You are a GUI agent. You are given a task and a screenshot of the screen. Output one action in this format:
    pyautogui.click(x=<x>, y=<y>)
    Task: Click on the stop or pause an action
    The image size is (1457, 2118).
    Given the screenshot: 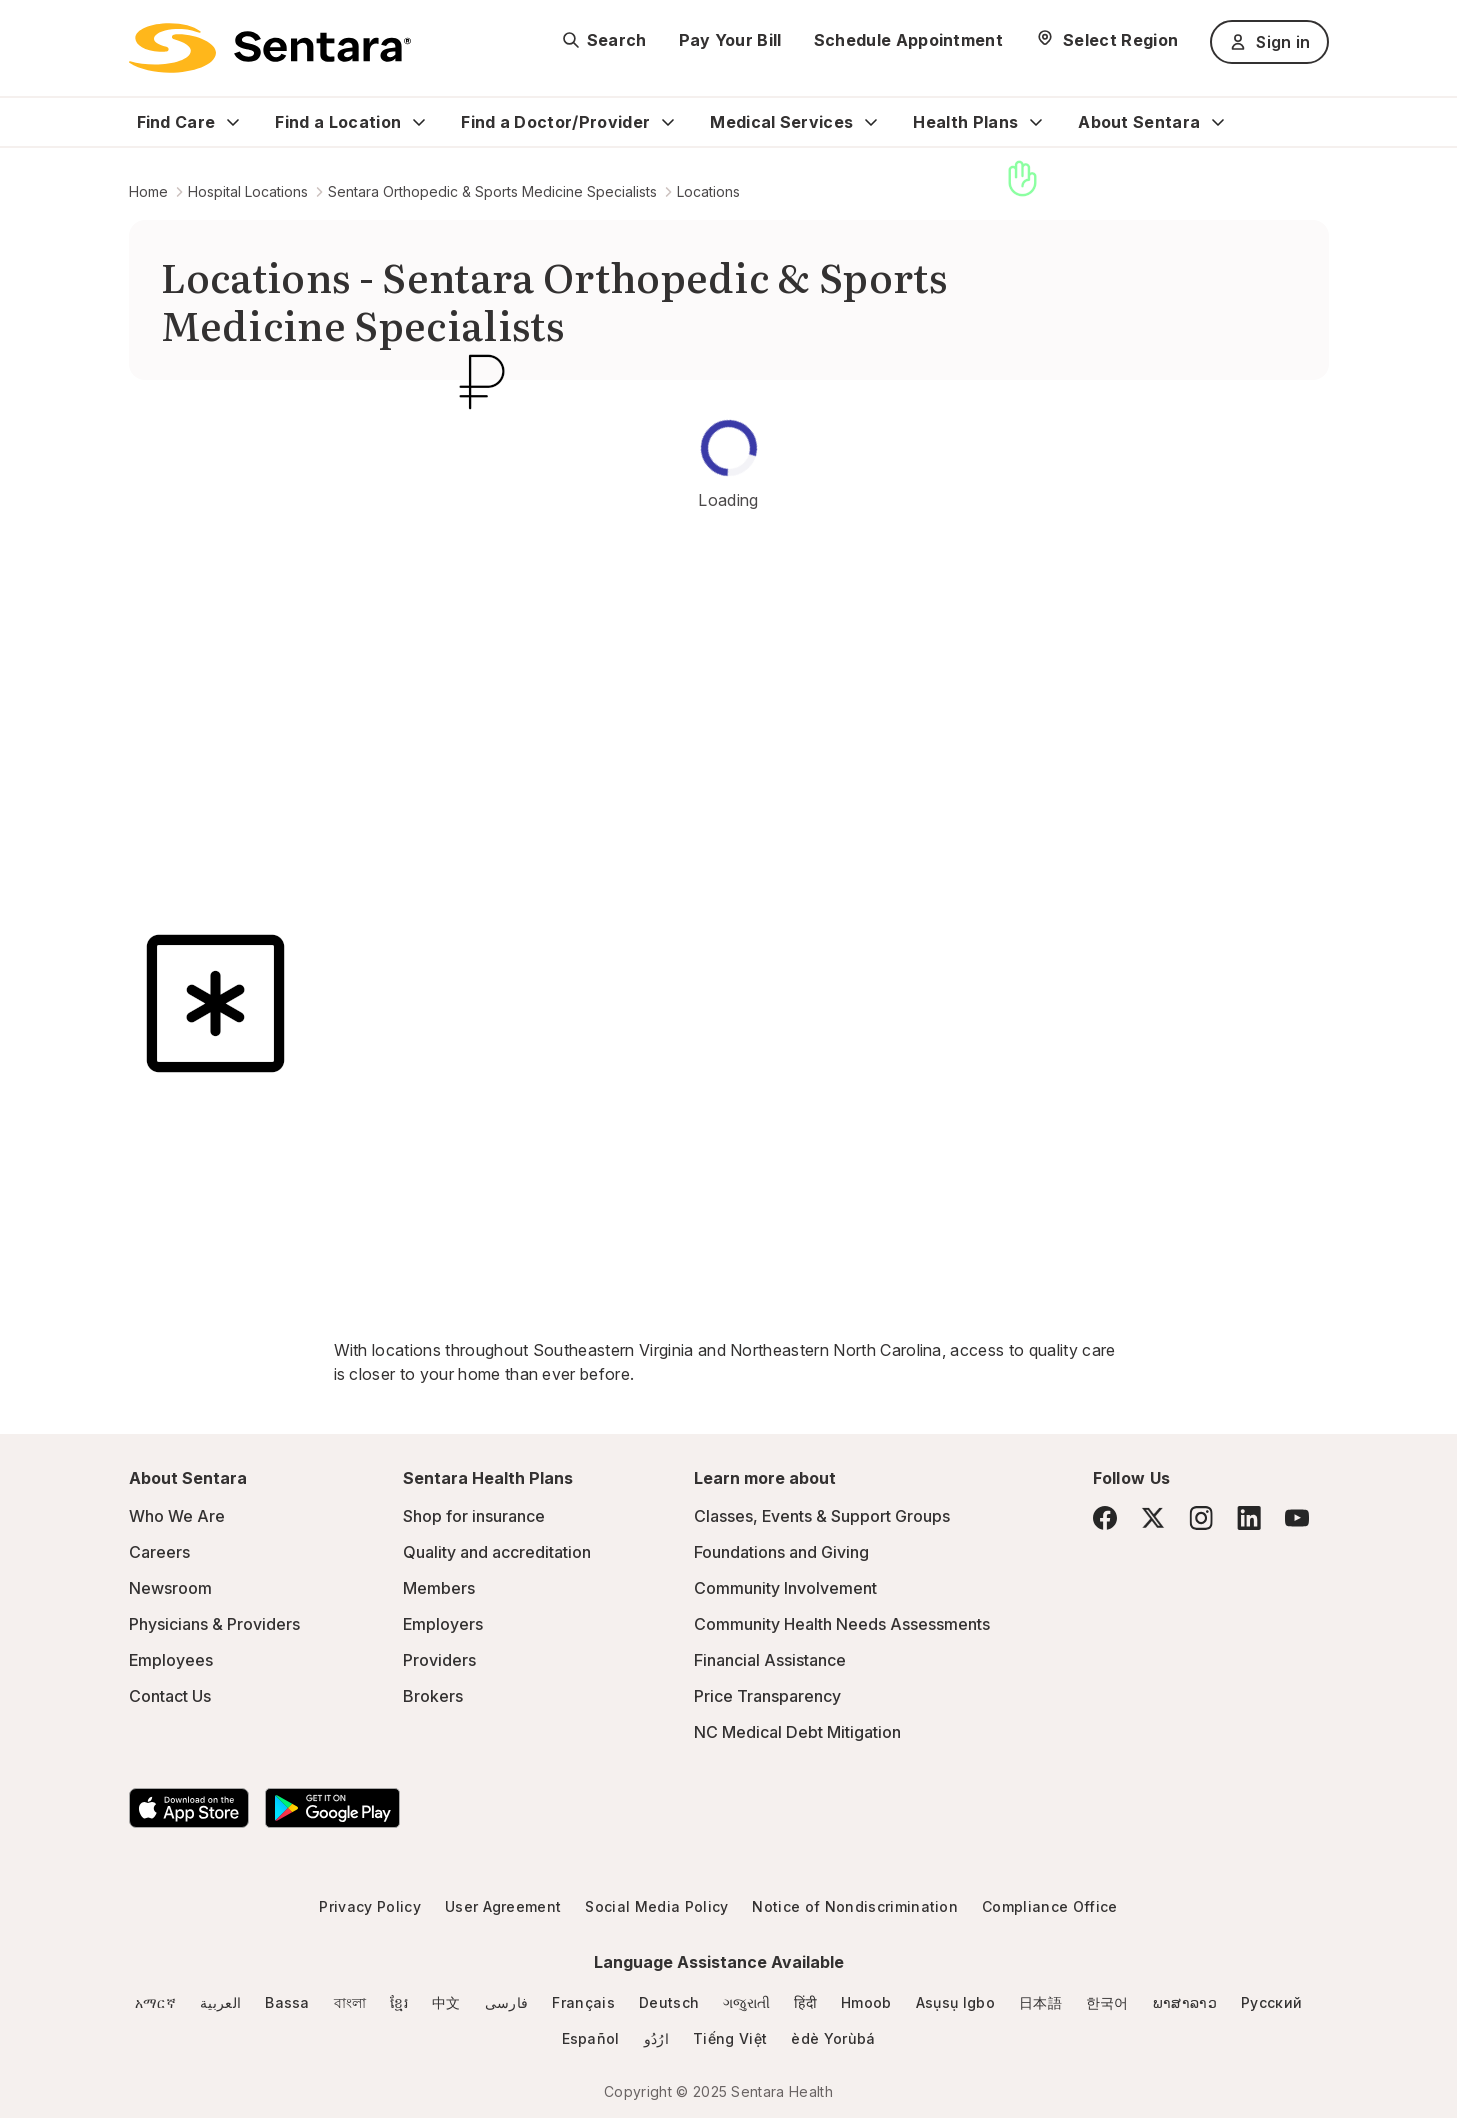 What is the action you would take?
    pyautogui.click(x=1022, y=178)
    